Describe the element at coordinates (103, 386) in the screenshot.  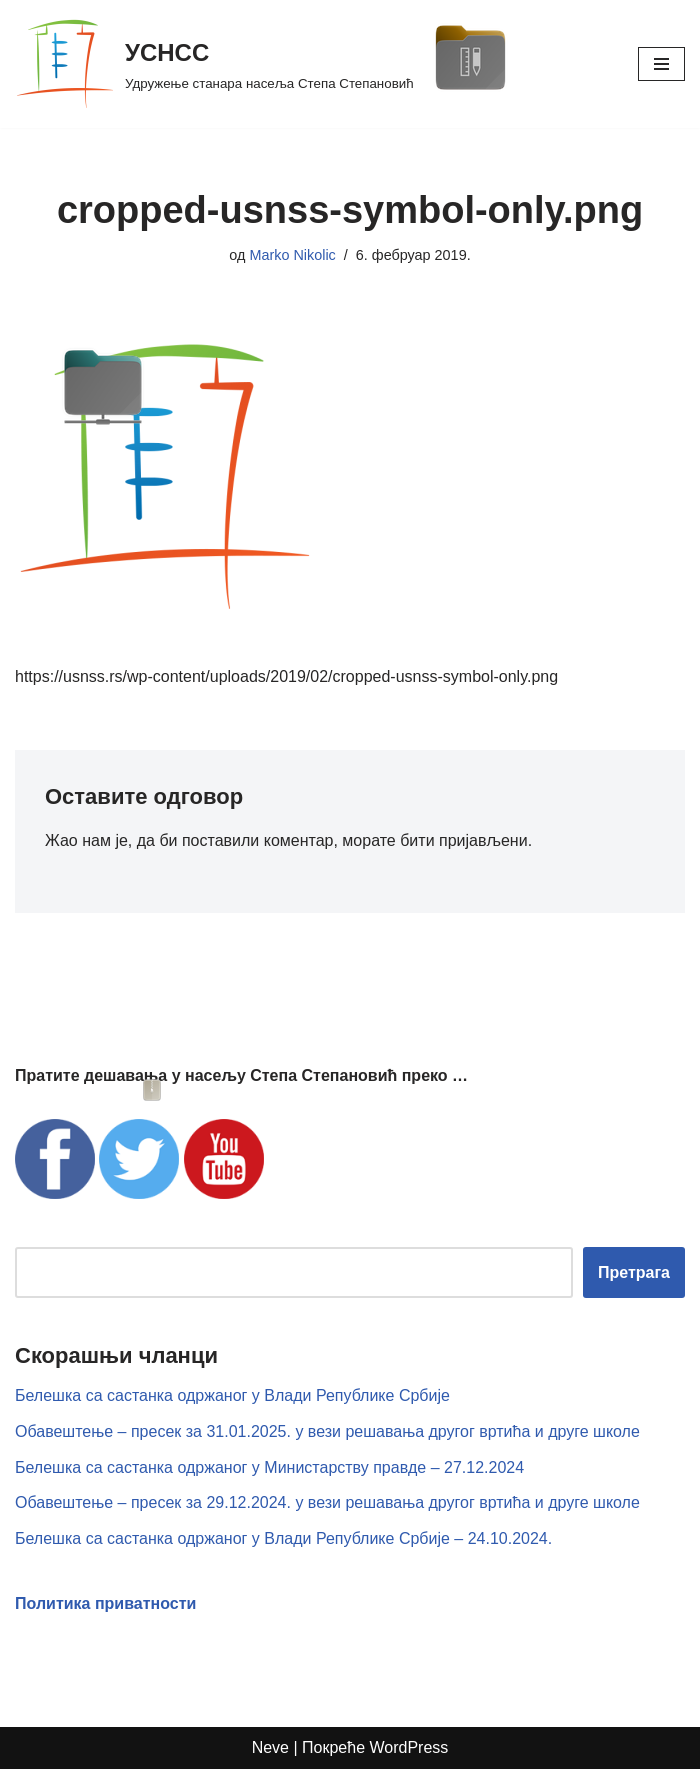
I see `access files stored on a remote server` at that location.